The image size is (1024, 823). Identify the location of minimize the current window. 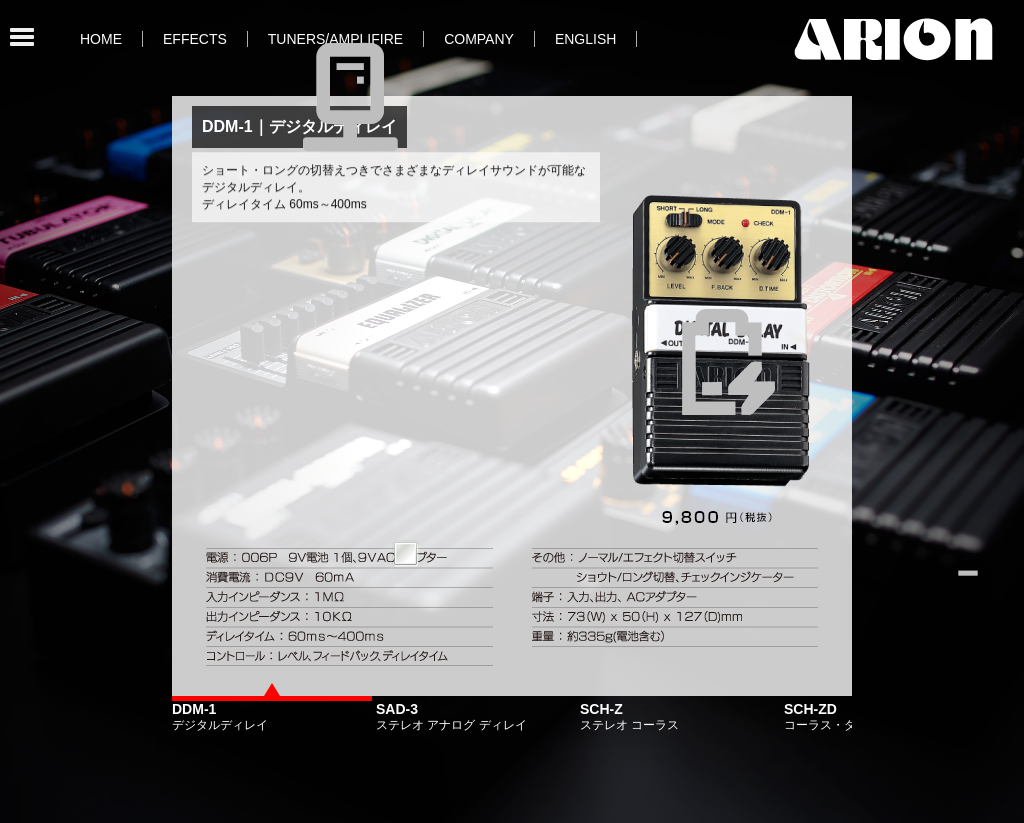
(968, 566).